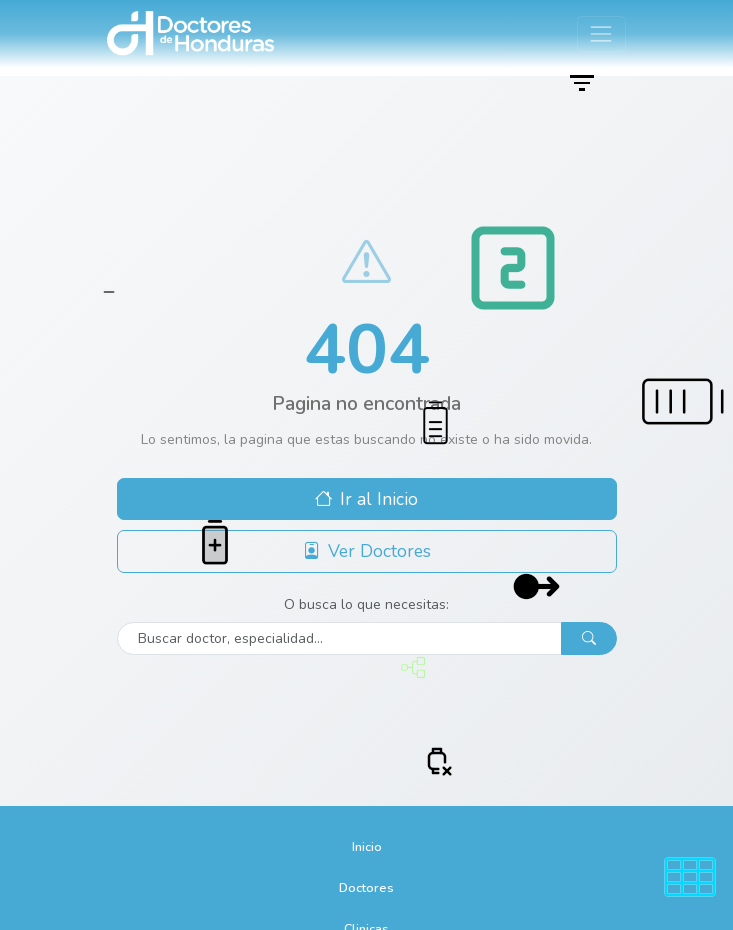  Describe the element at coordinates (215, 543) in the screenshot. I see `add or enable battery saver mode` at that location.